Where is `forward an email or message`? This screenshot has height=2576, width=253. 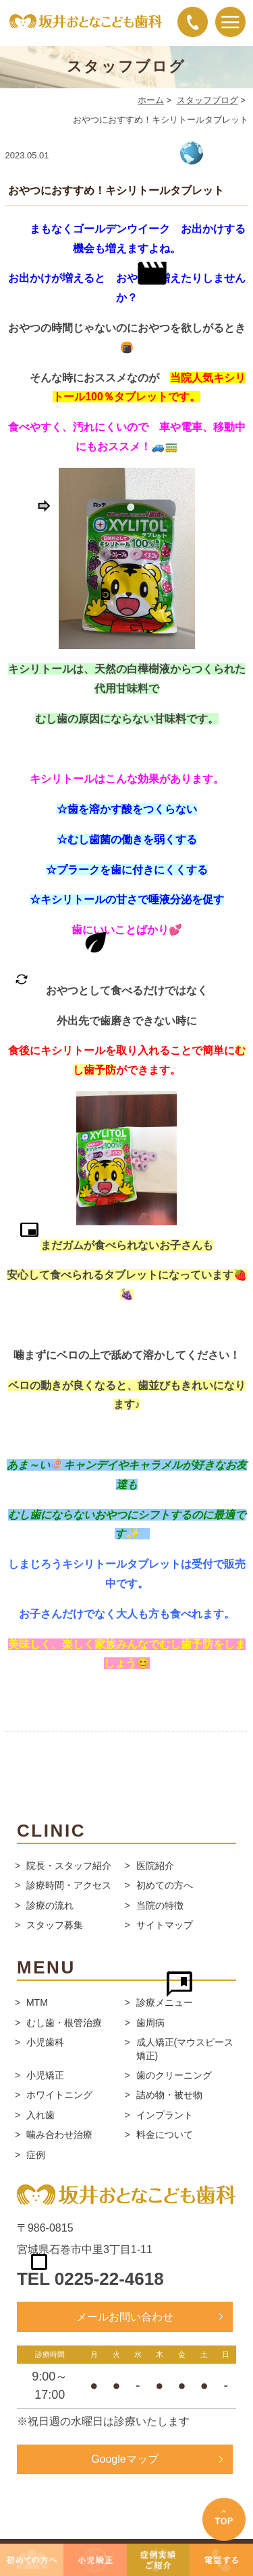
forward an email or message is located at coordinates (44, 505).